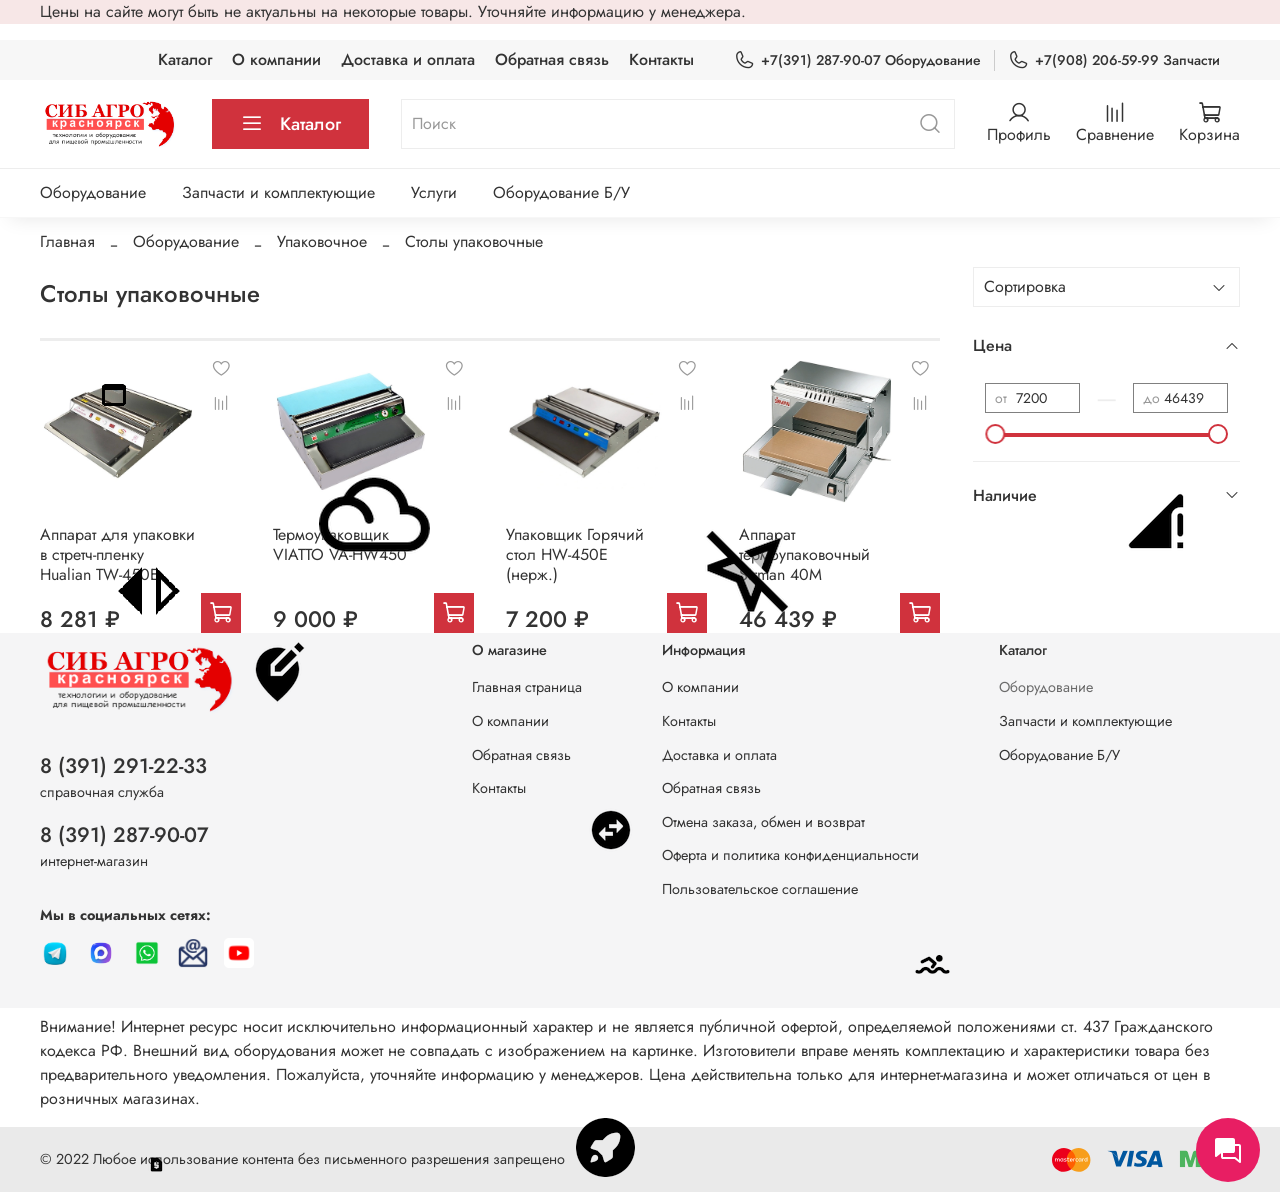 The image size is (1280, 1192). Describe the element at coordinates (114, 395) in the screenshot. I see `open a web browser or webpage` at that location.